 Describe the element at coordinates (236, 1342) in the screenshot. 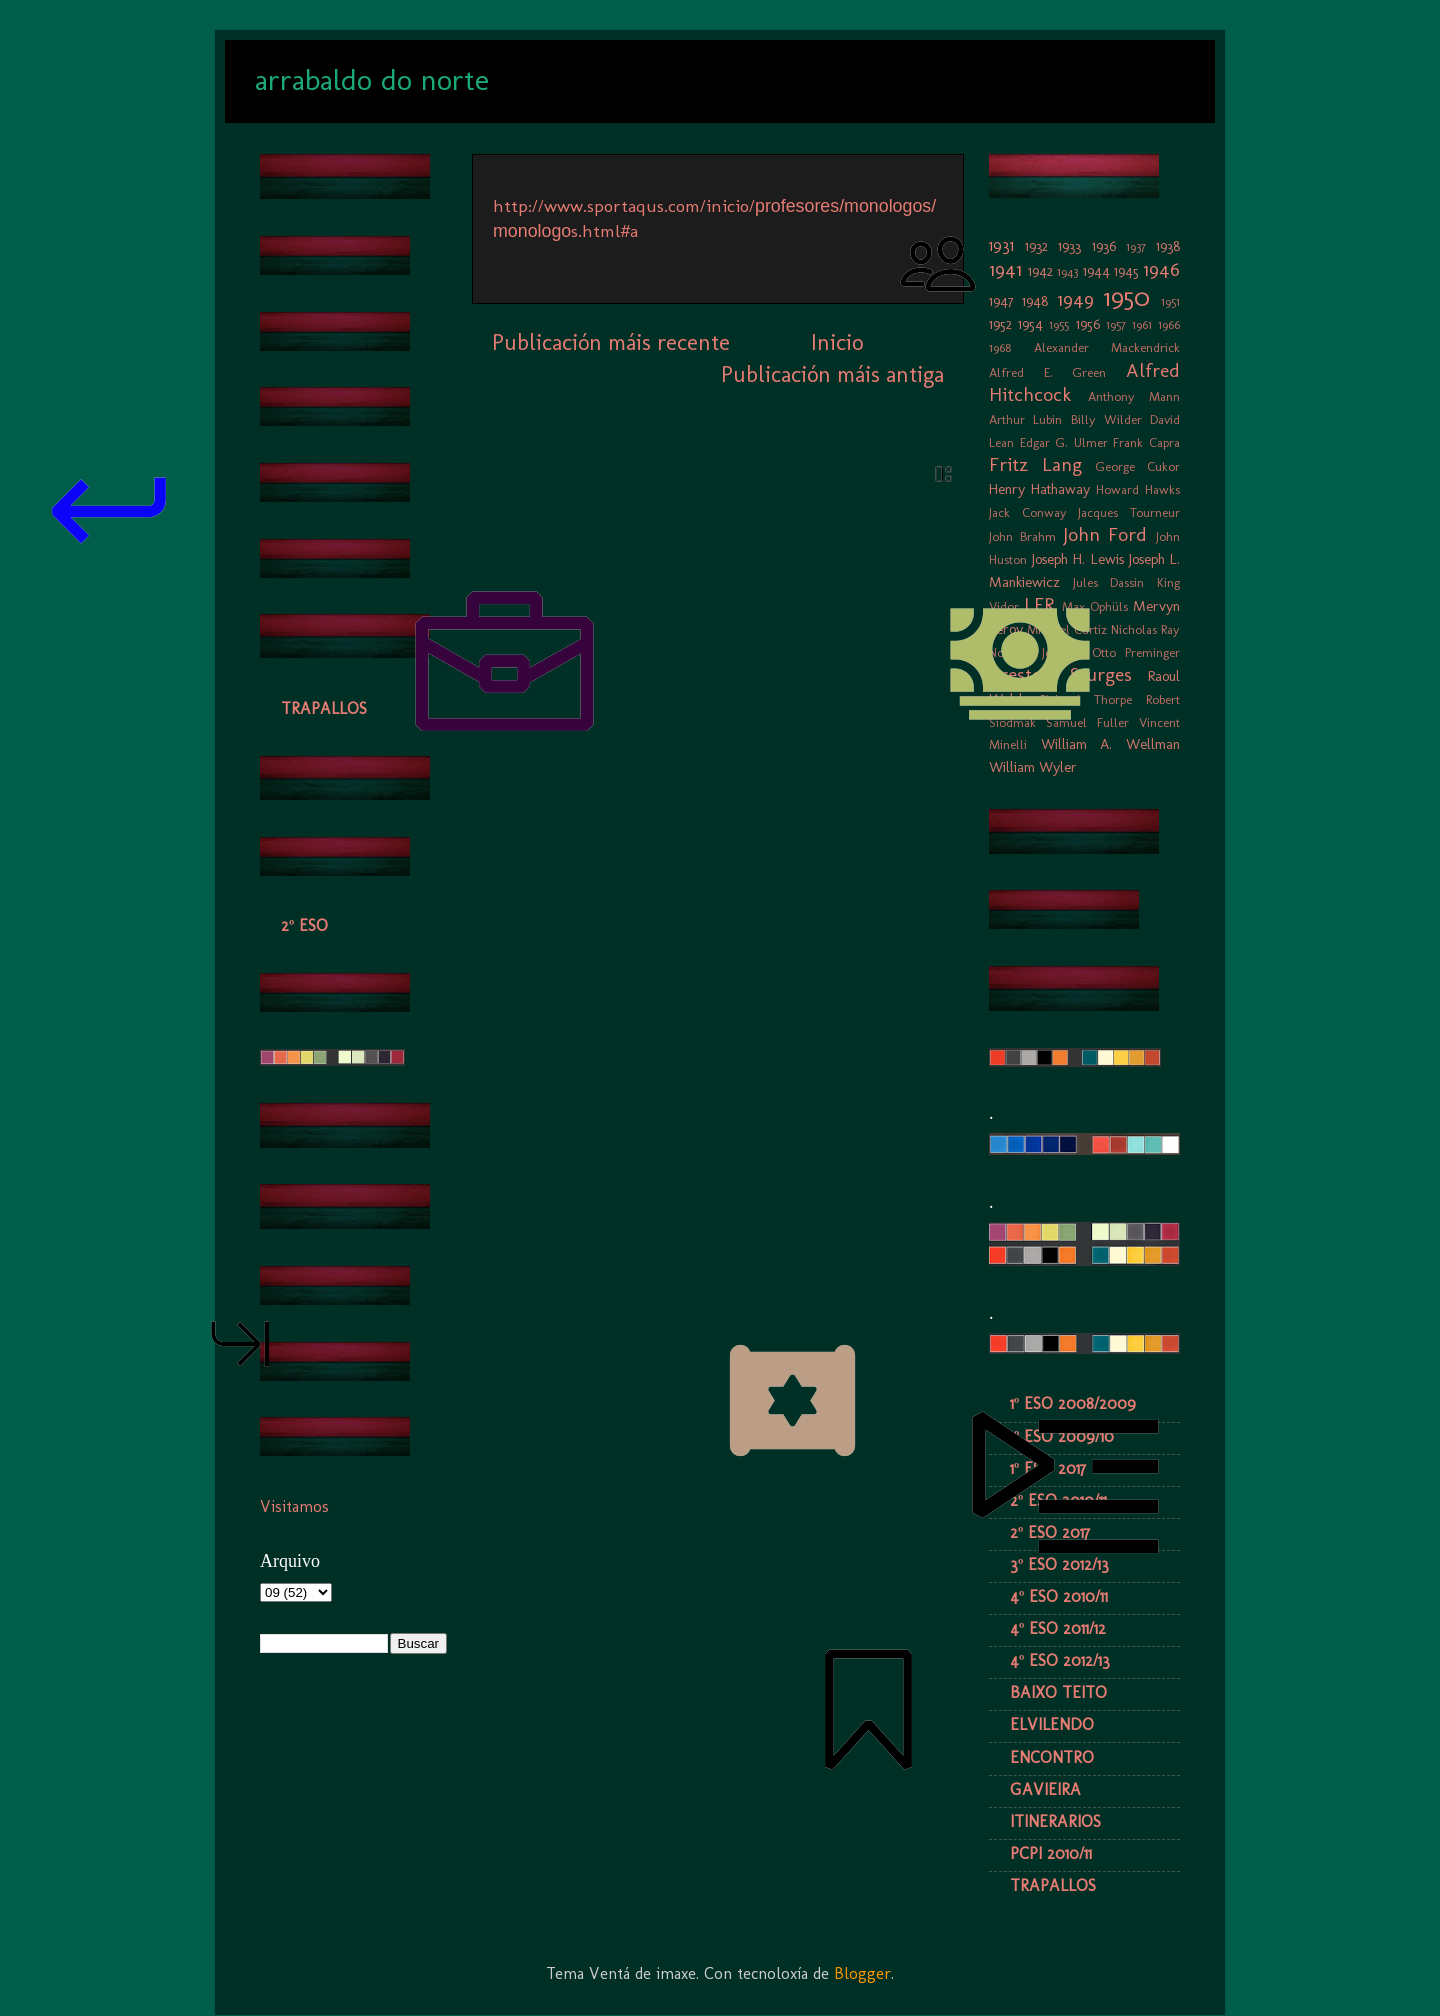

I see `move cursor to next tab stop` at that location.